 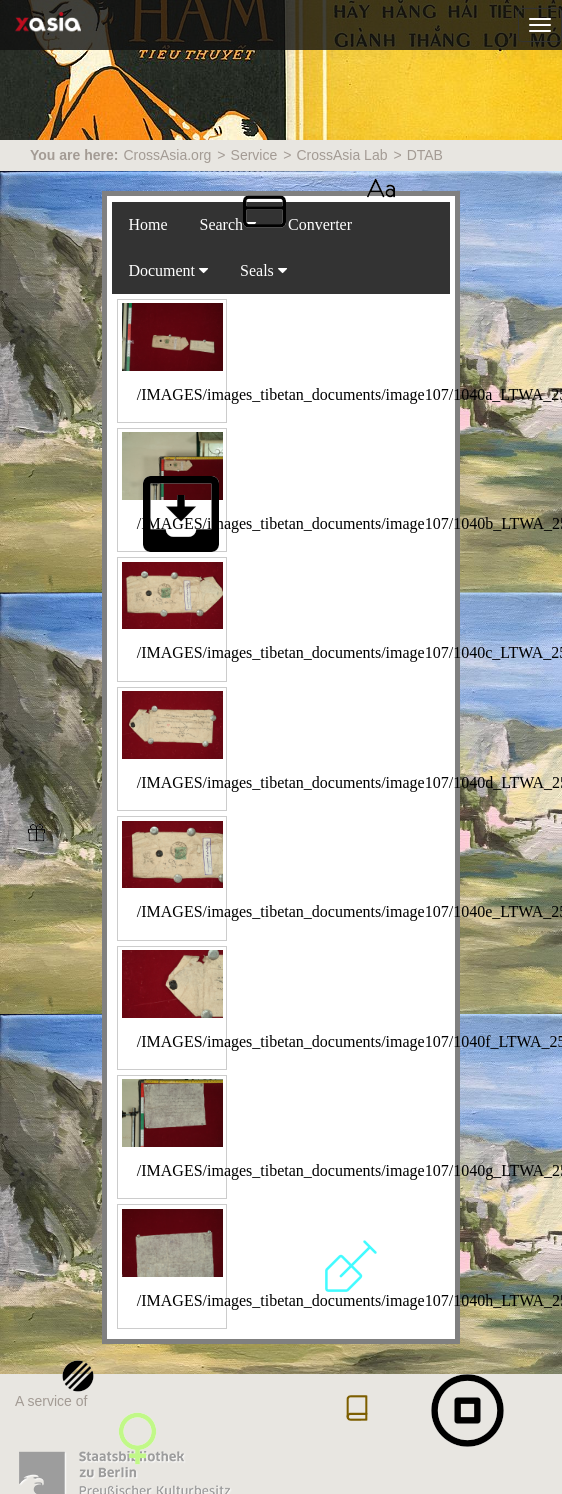 I want to click on adjust font or text size settings, so click(x=381, y=188).